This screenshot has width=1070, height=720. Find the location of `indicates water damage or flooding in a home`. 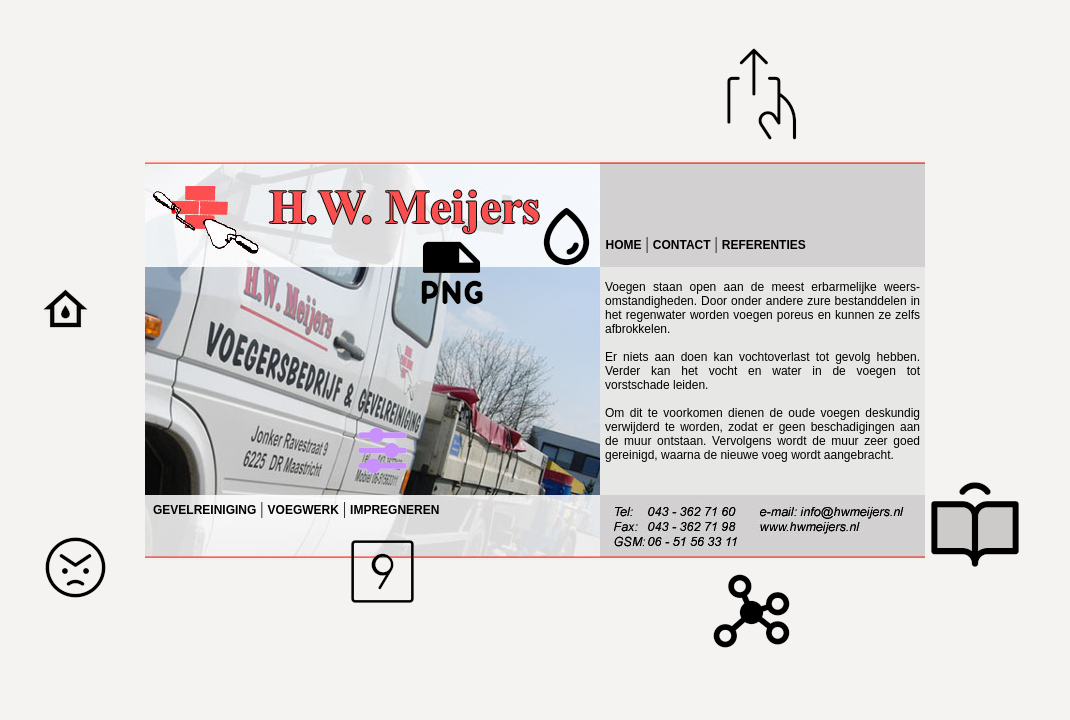

indicates water damage or flooding in a home is located at coordinates (65, 309).